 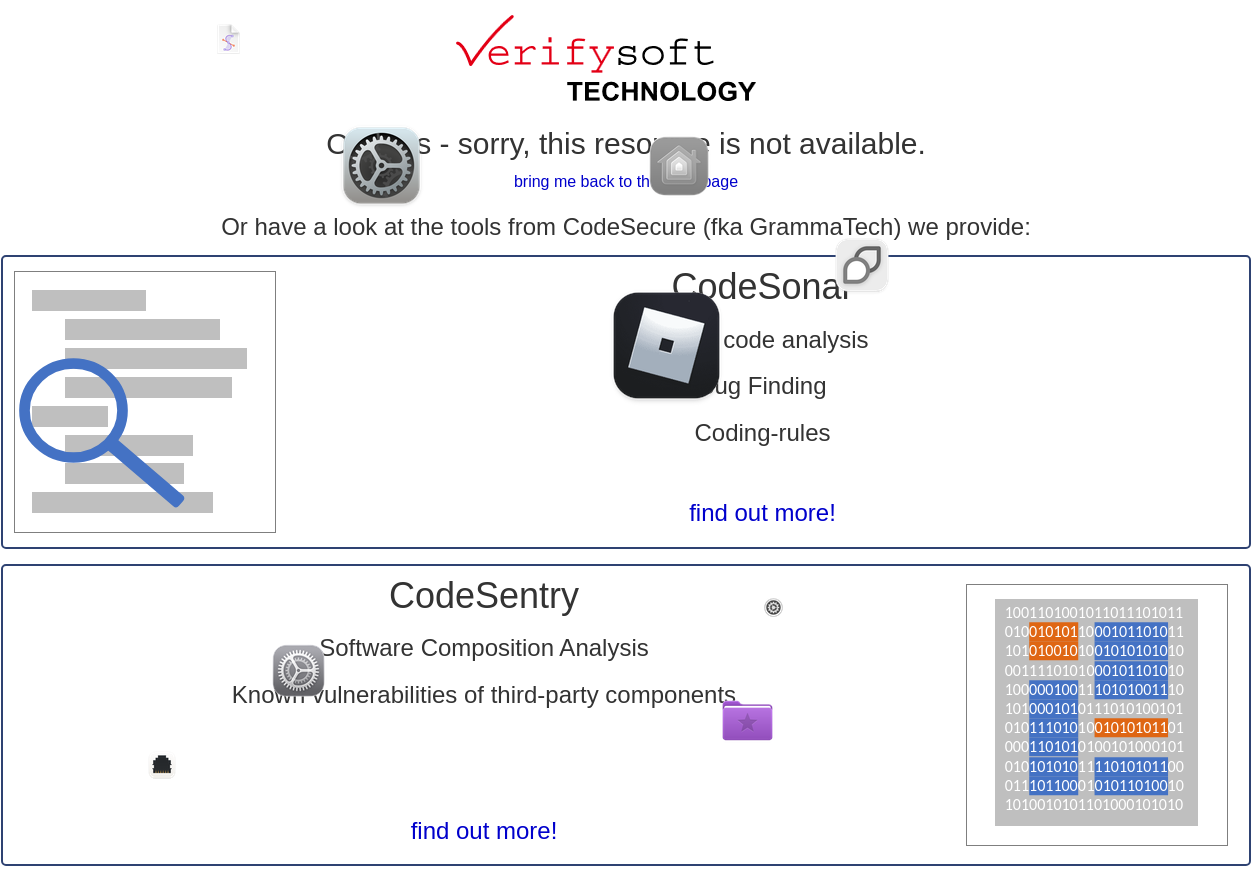 What do you see at coordinates (666, 345) in the screenshot?
I see `open the Roblox app` at bounding box center [666, 345].